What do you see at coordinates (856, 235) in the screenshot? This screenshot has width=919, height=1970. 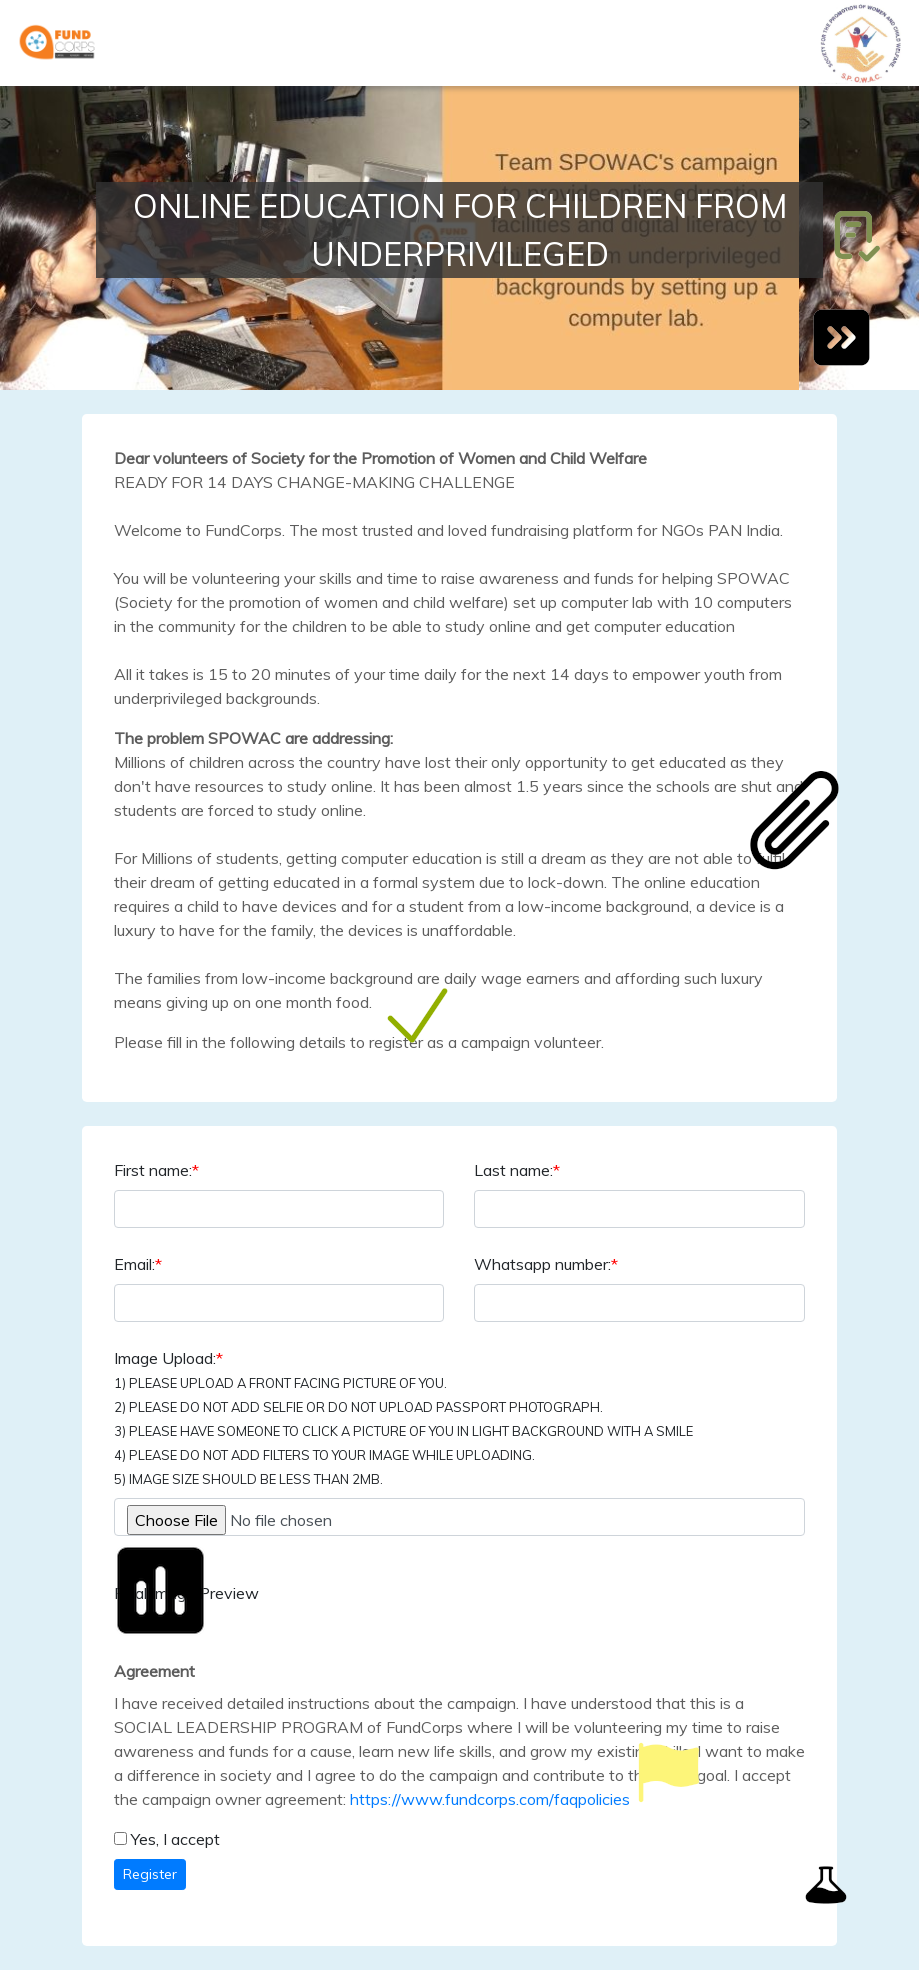 I see `view your task checklist` at bounding box center [856, 235].